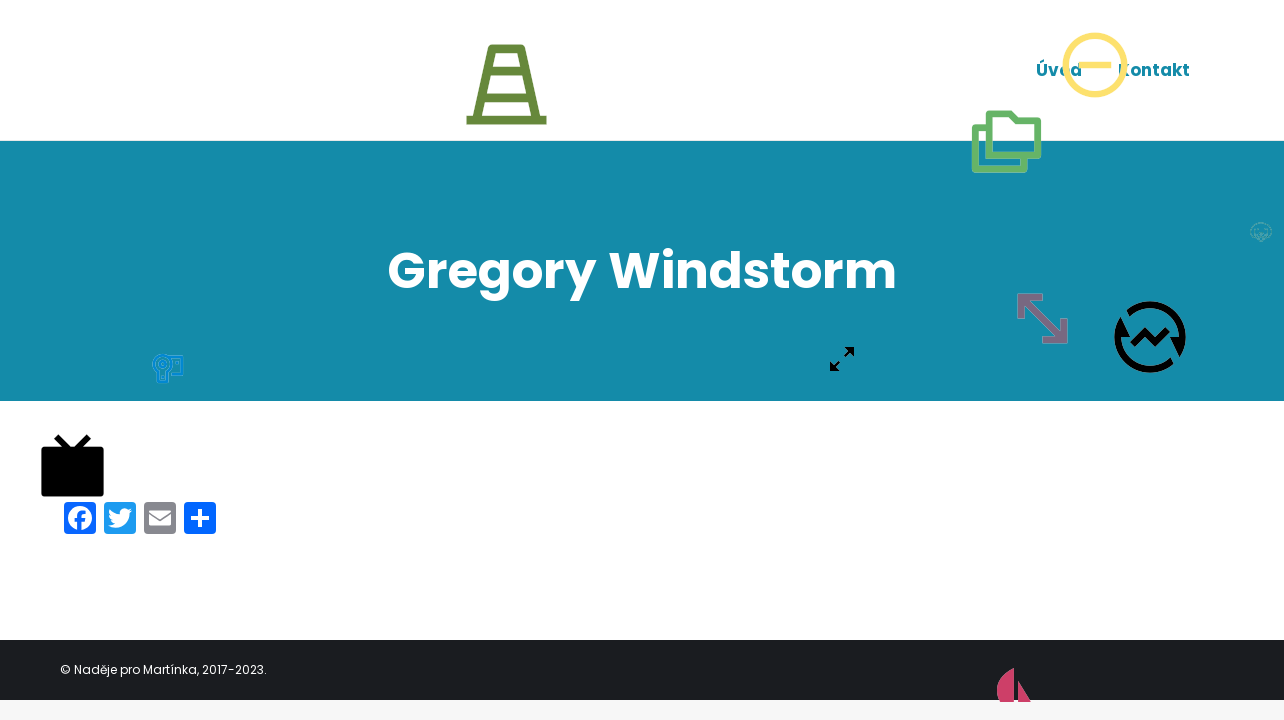 The image size is (1284, 720). What do you see at coordinates (1006, 141) in the screenshot?
I see `browse all folders` at bounding box center [1006, 141].